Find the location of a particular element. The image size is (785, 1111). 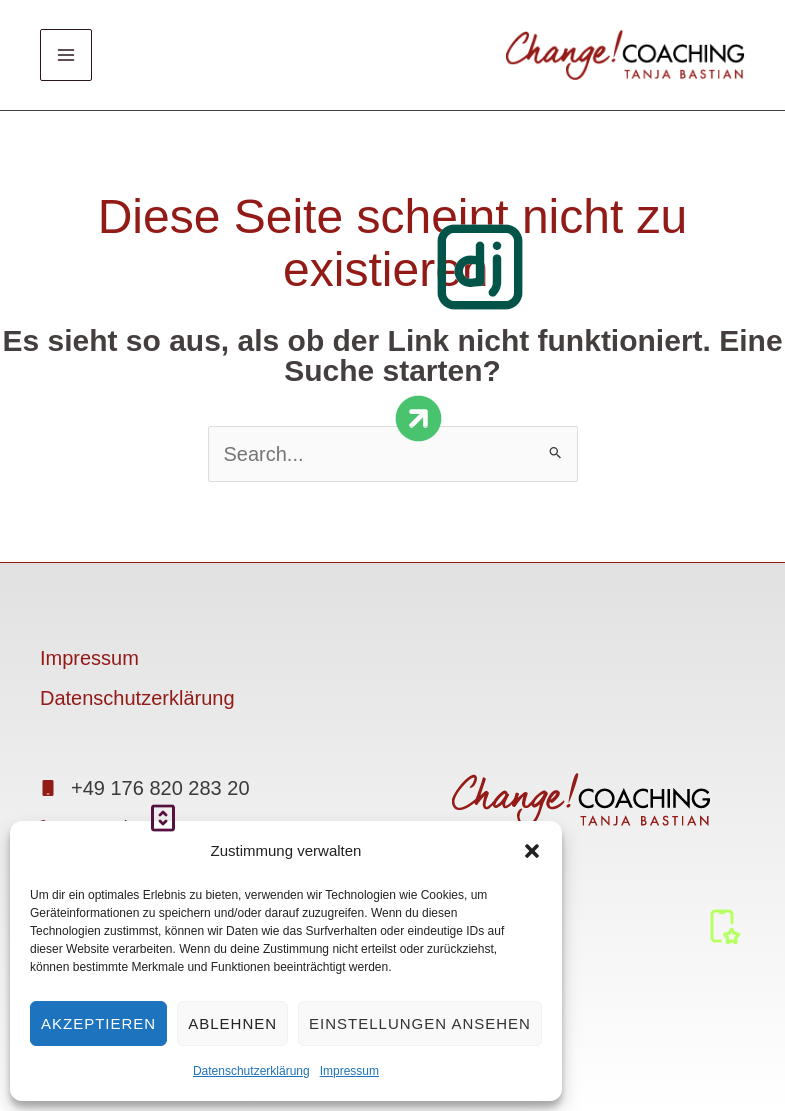

access elevator controls or floor selection is located at coordinates (163, 818).